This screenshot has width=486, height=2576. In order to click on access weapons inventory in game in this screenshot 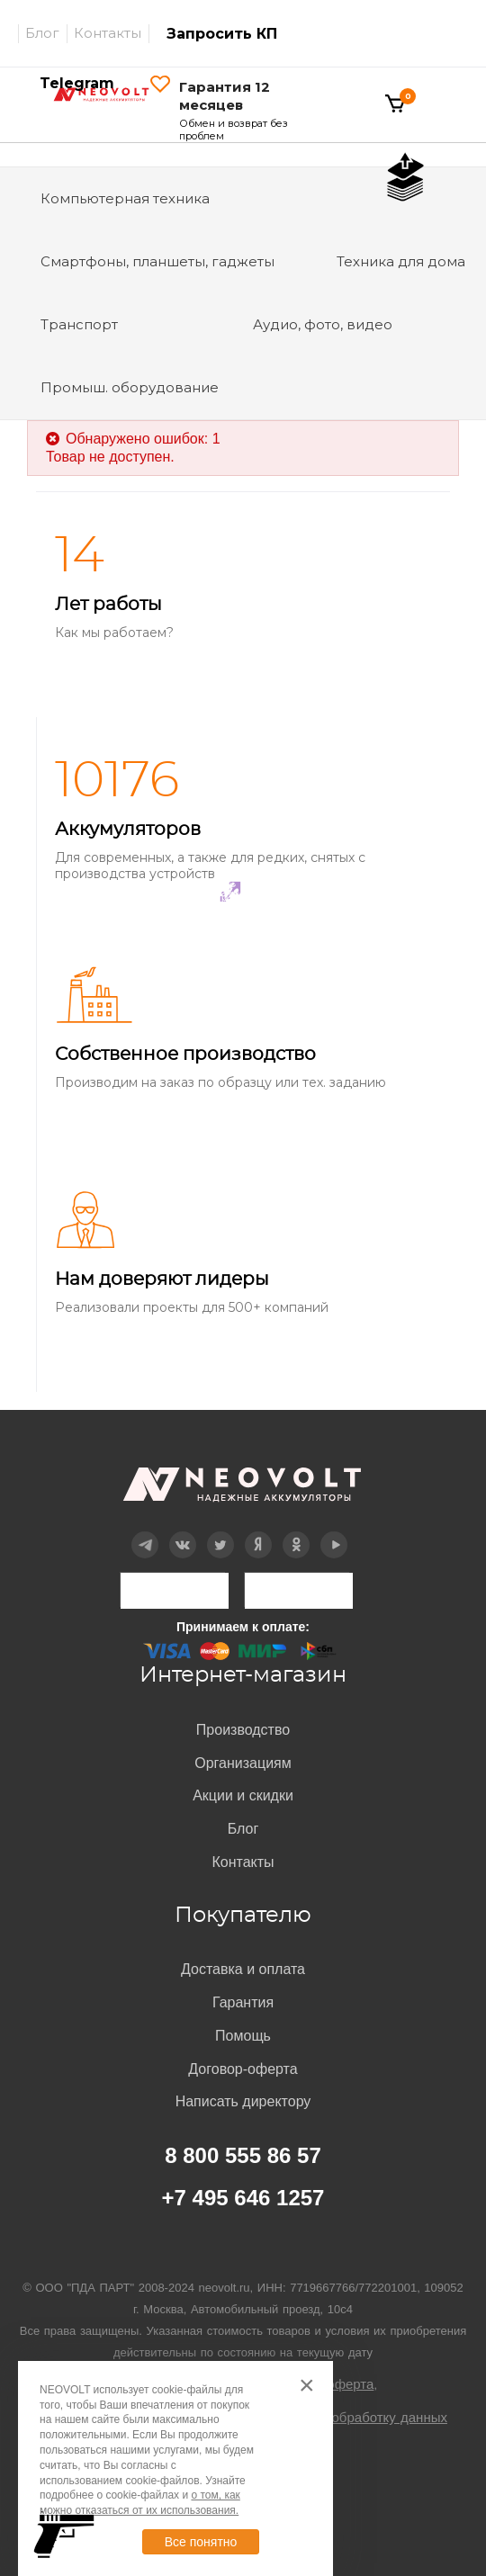, I will do `click(64, 2535)`.